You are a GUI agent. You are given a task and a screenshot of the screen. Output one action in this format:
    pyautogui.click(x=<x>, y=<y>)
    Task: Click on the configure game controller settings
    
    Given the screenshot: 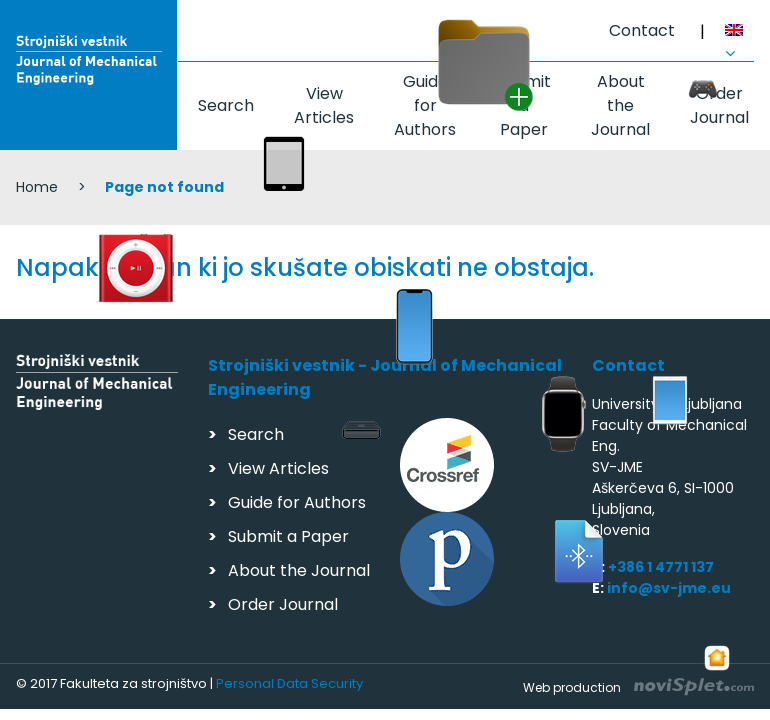 What is the action you would take?
    pyautogui.click(x=703, y=89)
    